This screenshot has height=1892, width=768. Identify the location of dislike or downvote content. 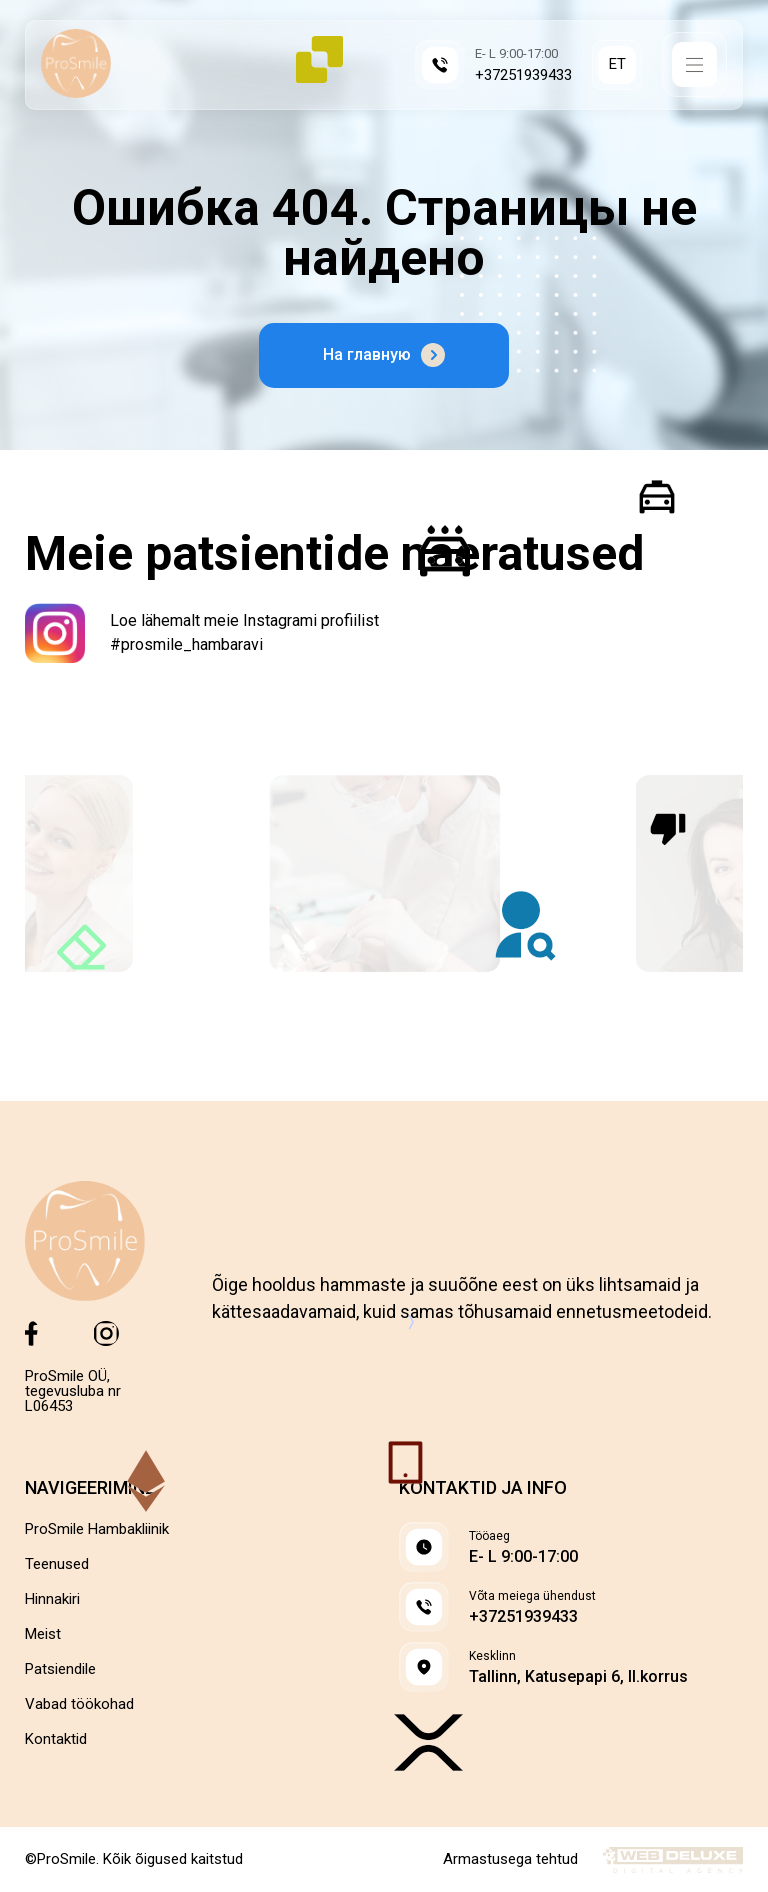
(668, 828).